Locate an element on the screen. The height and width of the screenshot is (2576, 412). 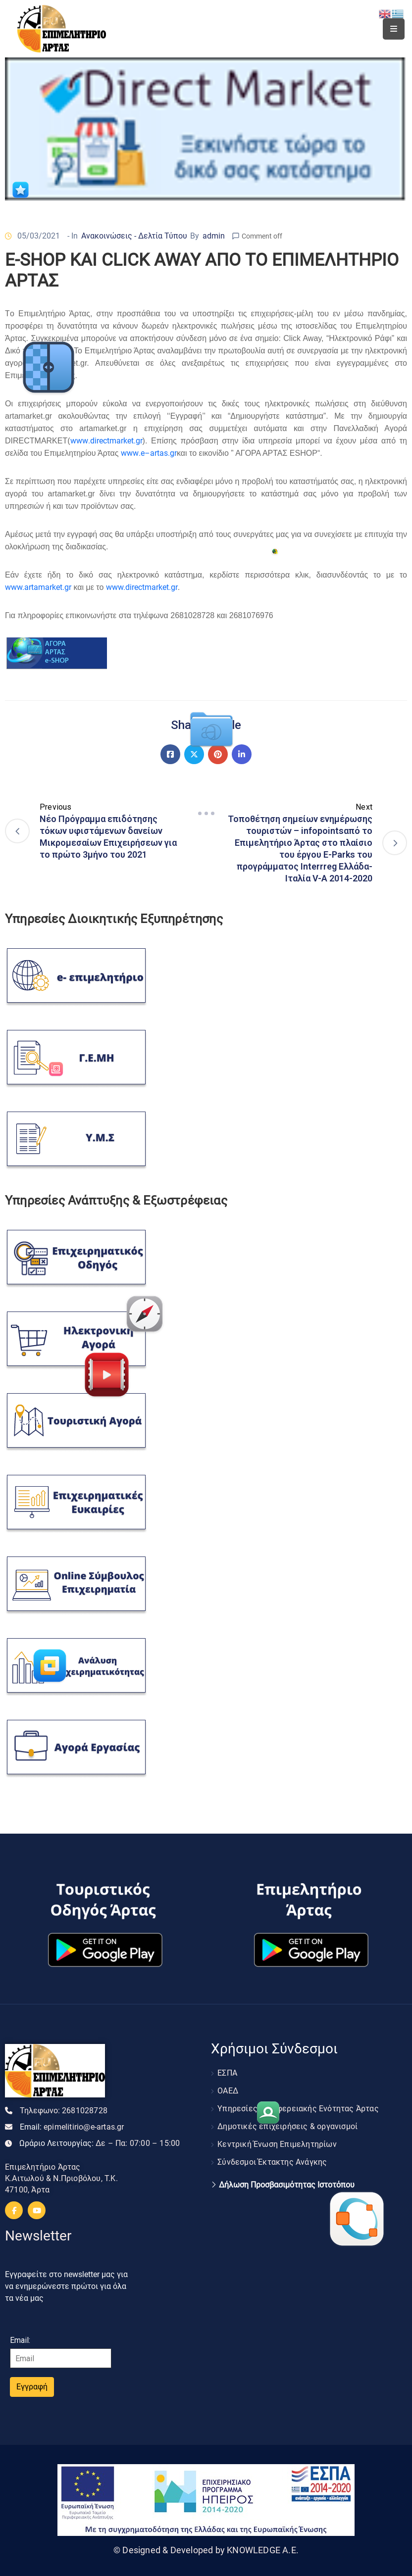
open Upscayl image upscaling app is located at coordinates (49, 367).